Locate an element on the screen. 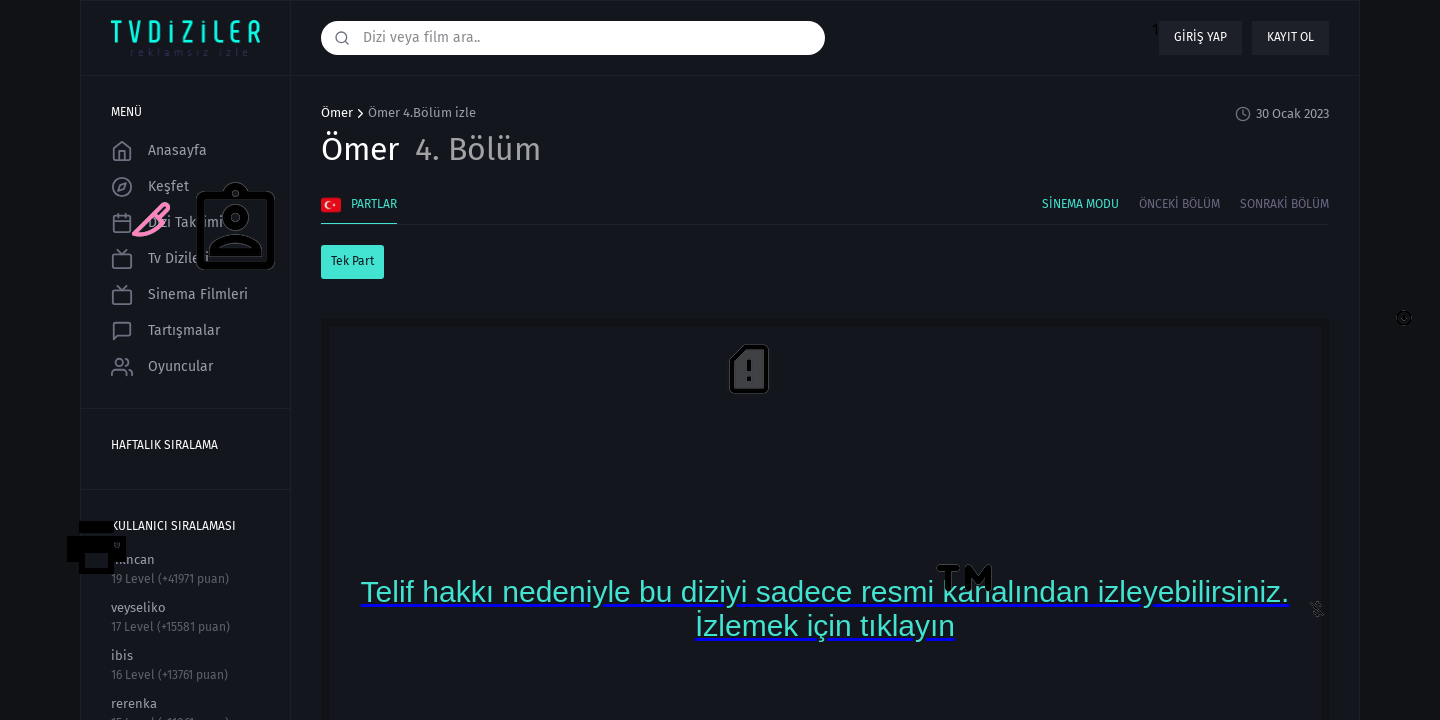 This screenshot has height=720, width=1440. view assigned user profile is located at coordinates (235, 230).